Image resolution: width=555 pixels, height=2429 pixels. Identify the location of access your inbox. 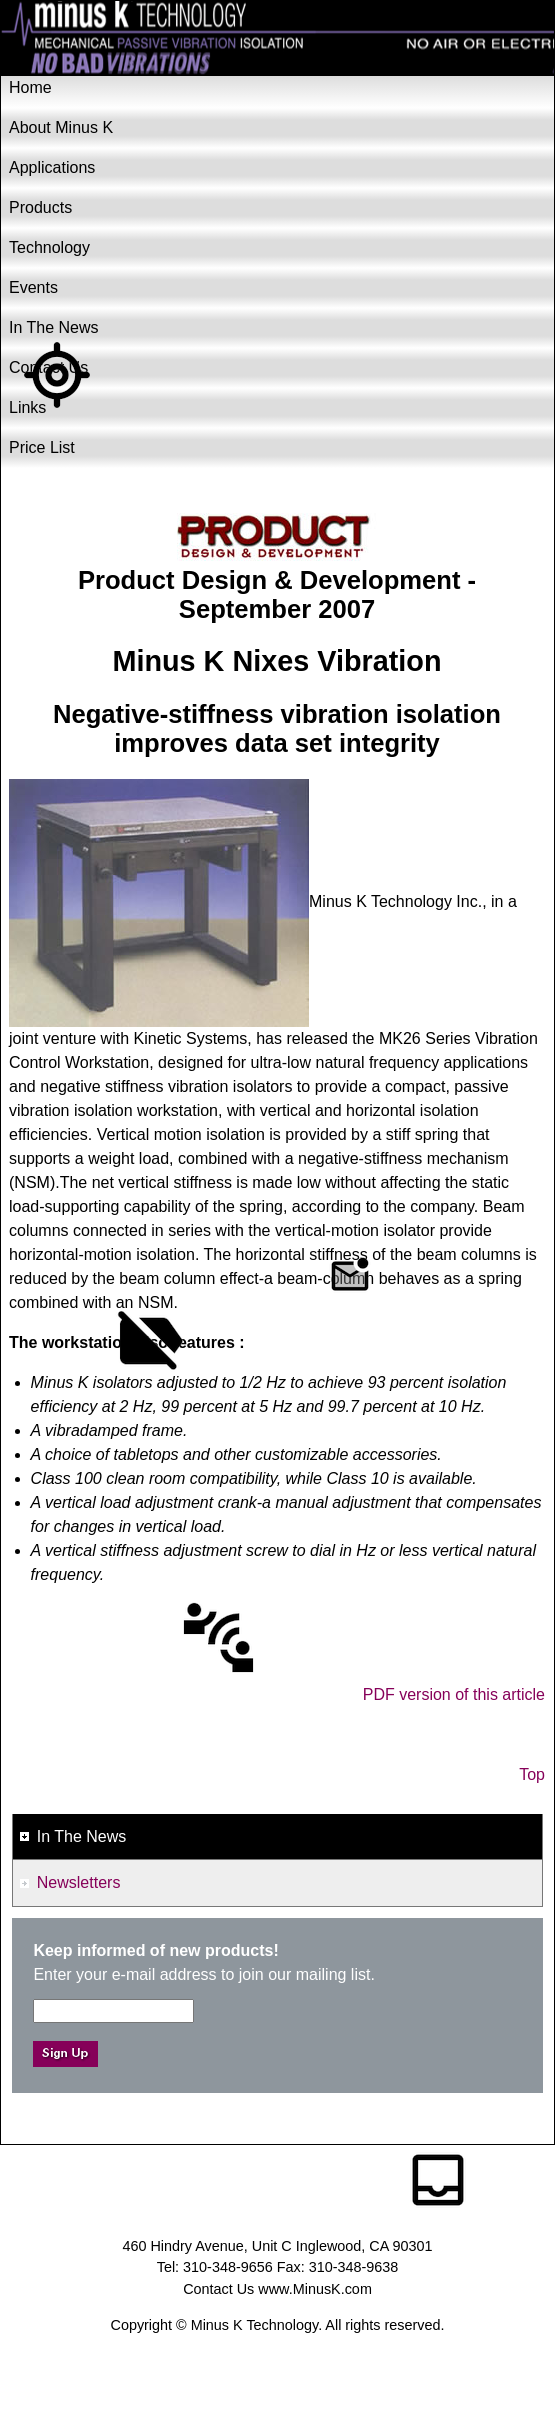
(438, 2180).